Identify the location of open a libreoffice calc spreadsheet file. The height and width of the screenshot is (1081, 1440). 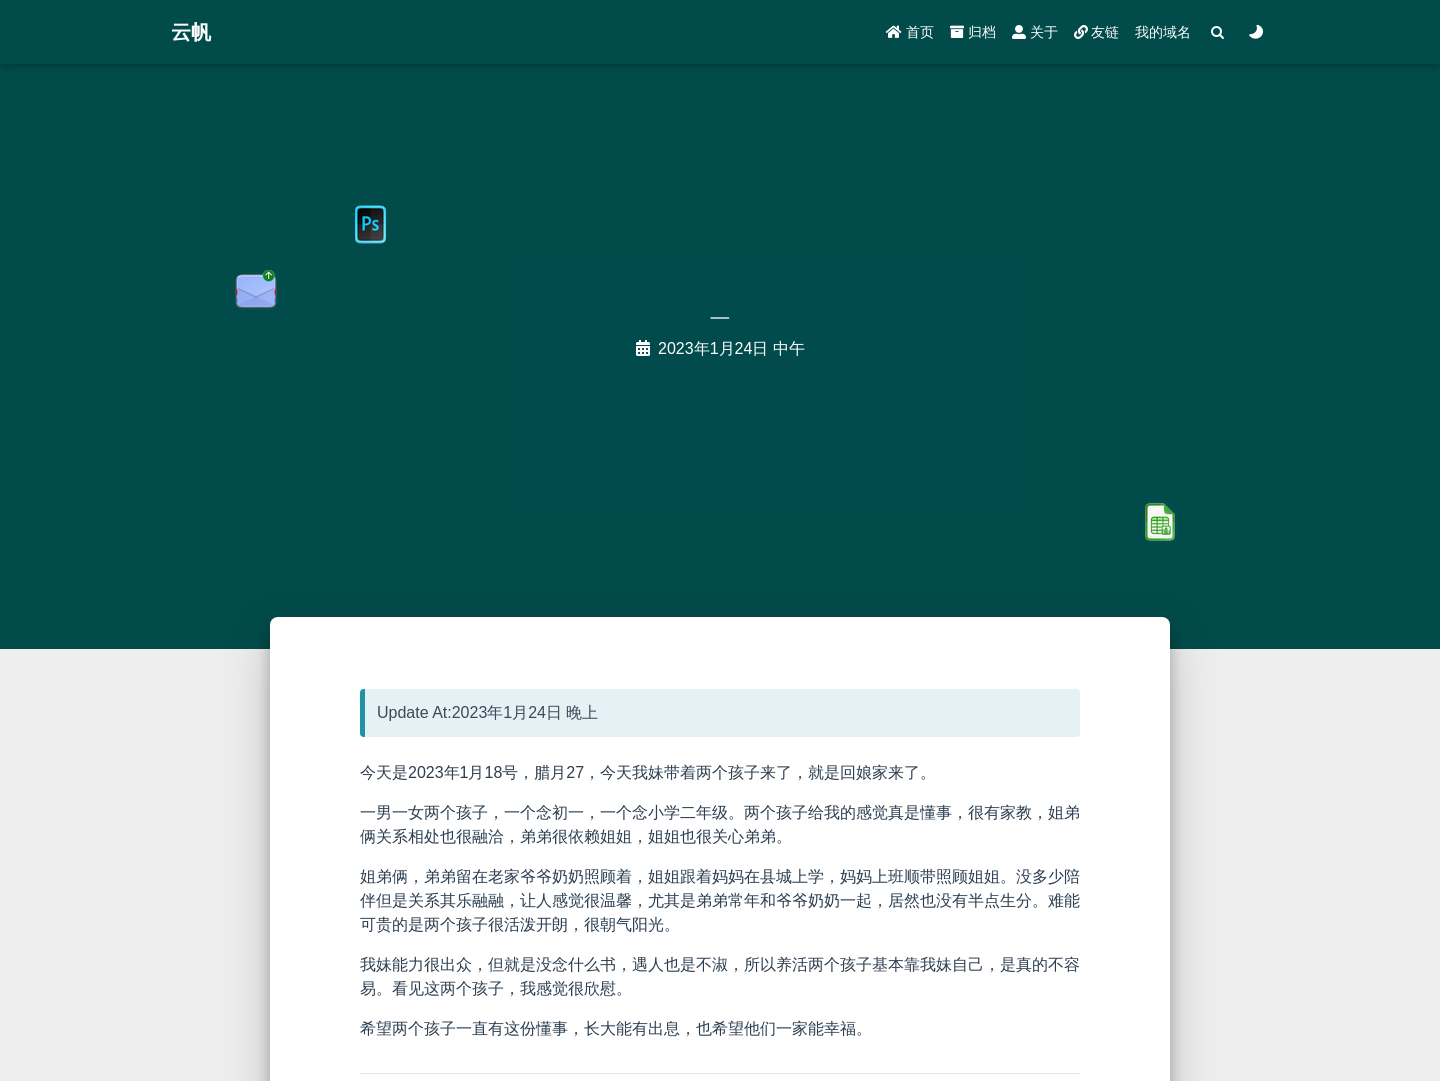
(1160, 522).